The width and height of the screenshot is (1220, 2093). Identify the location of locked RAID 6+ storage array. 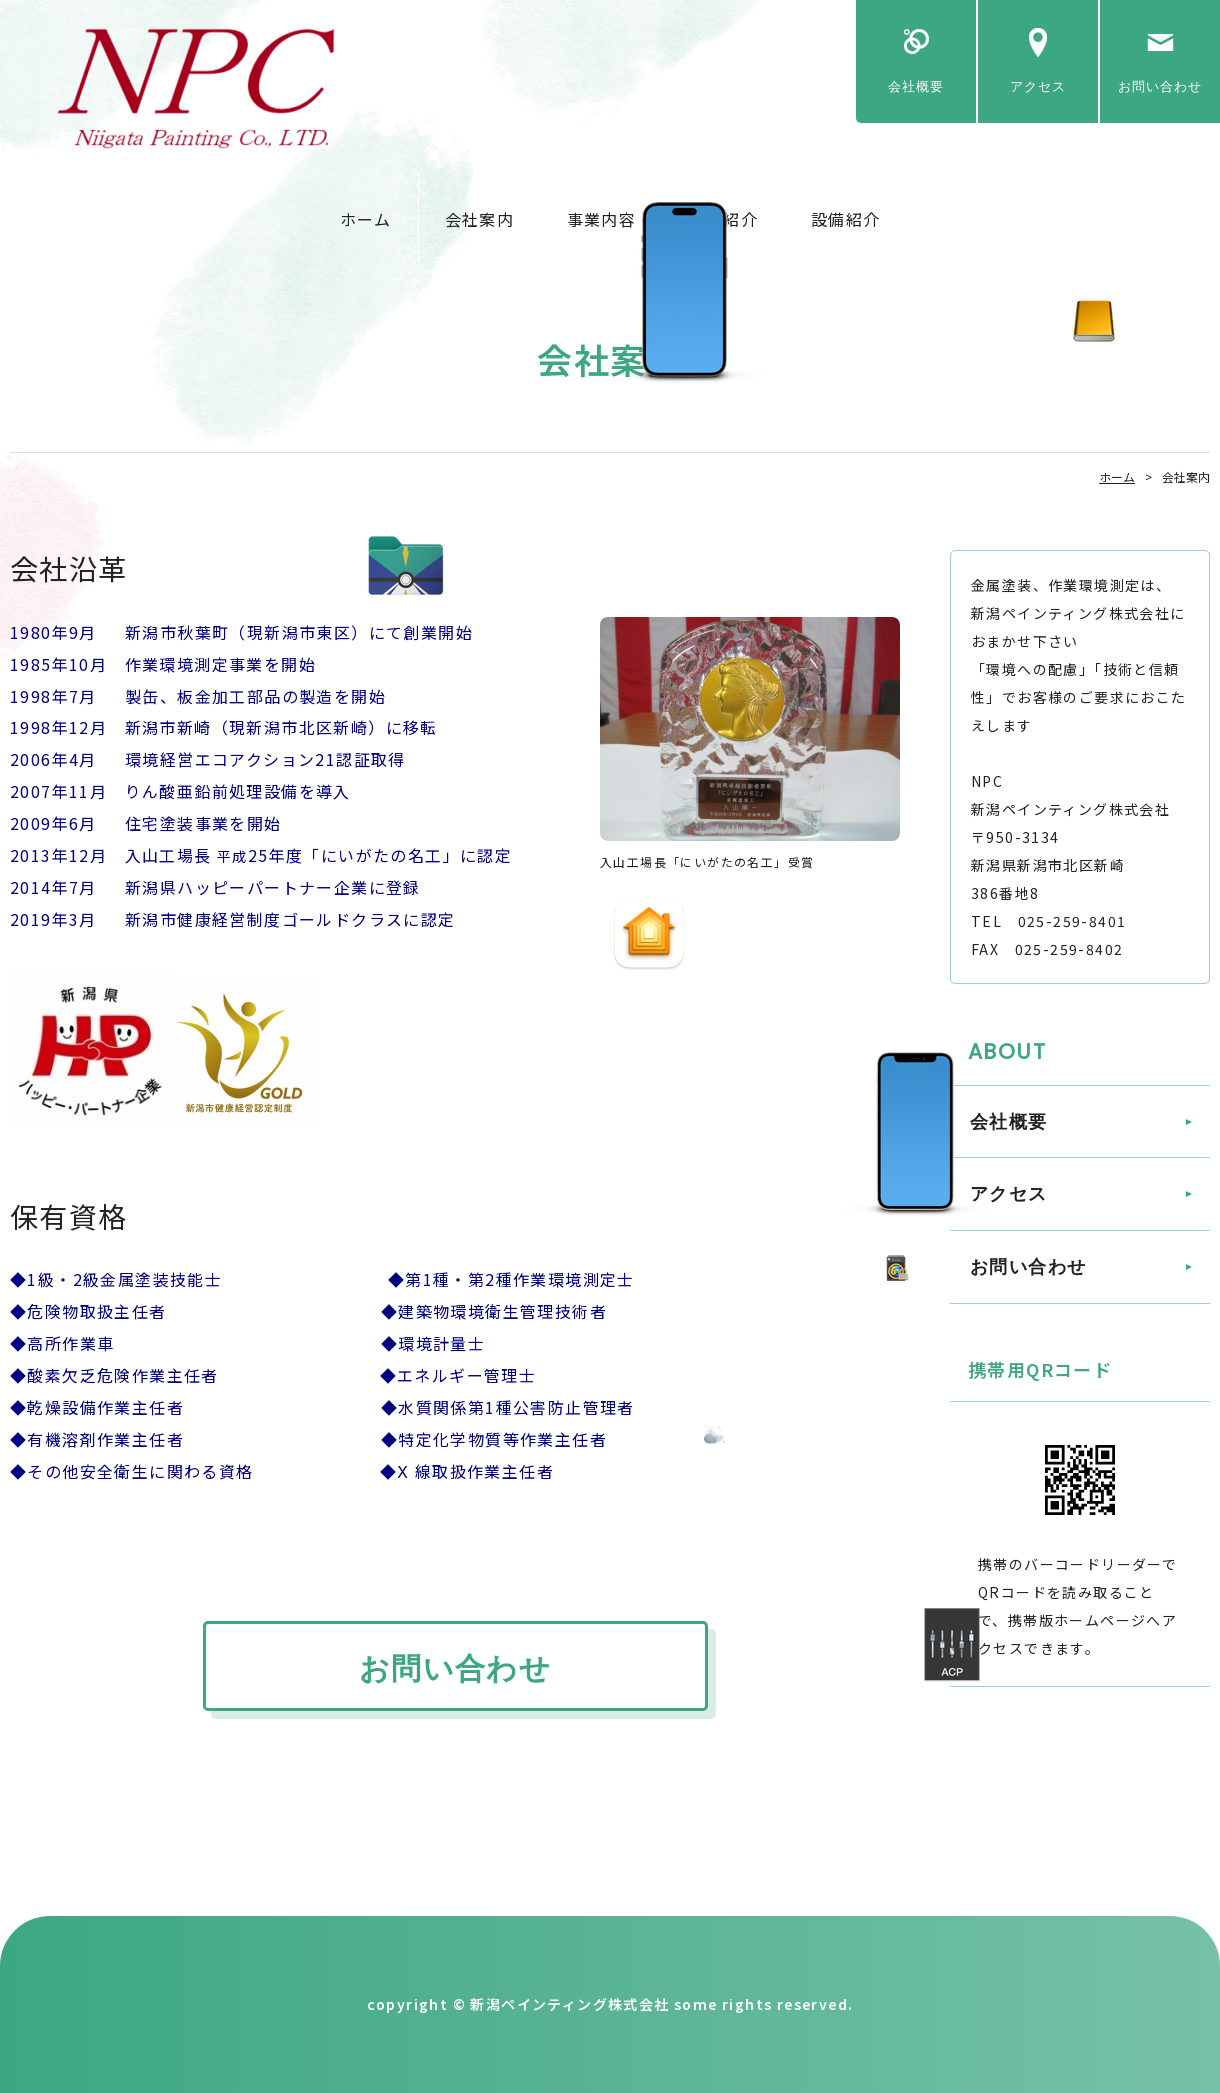
(896, 1268).